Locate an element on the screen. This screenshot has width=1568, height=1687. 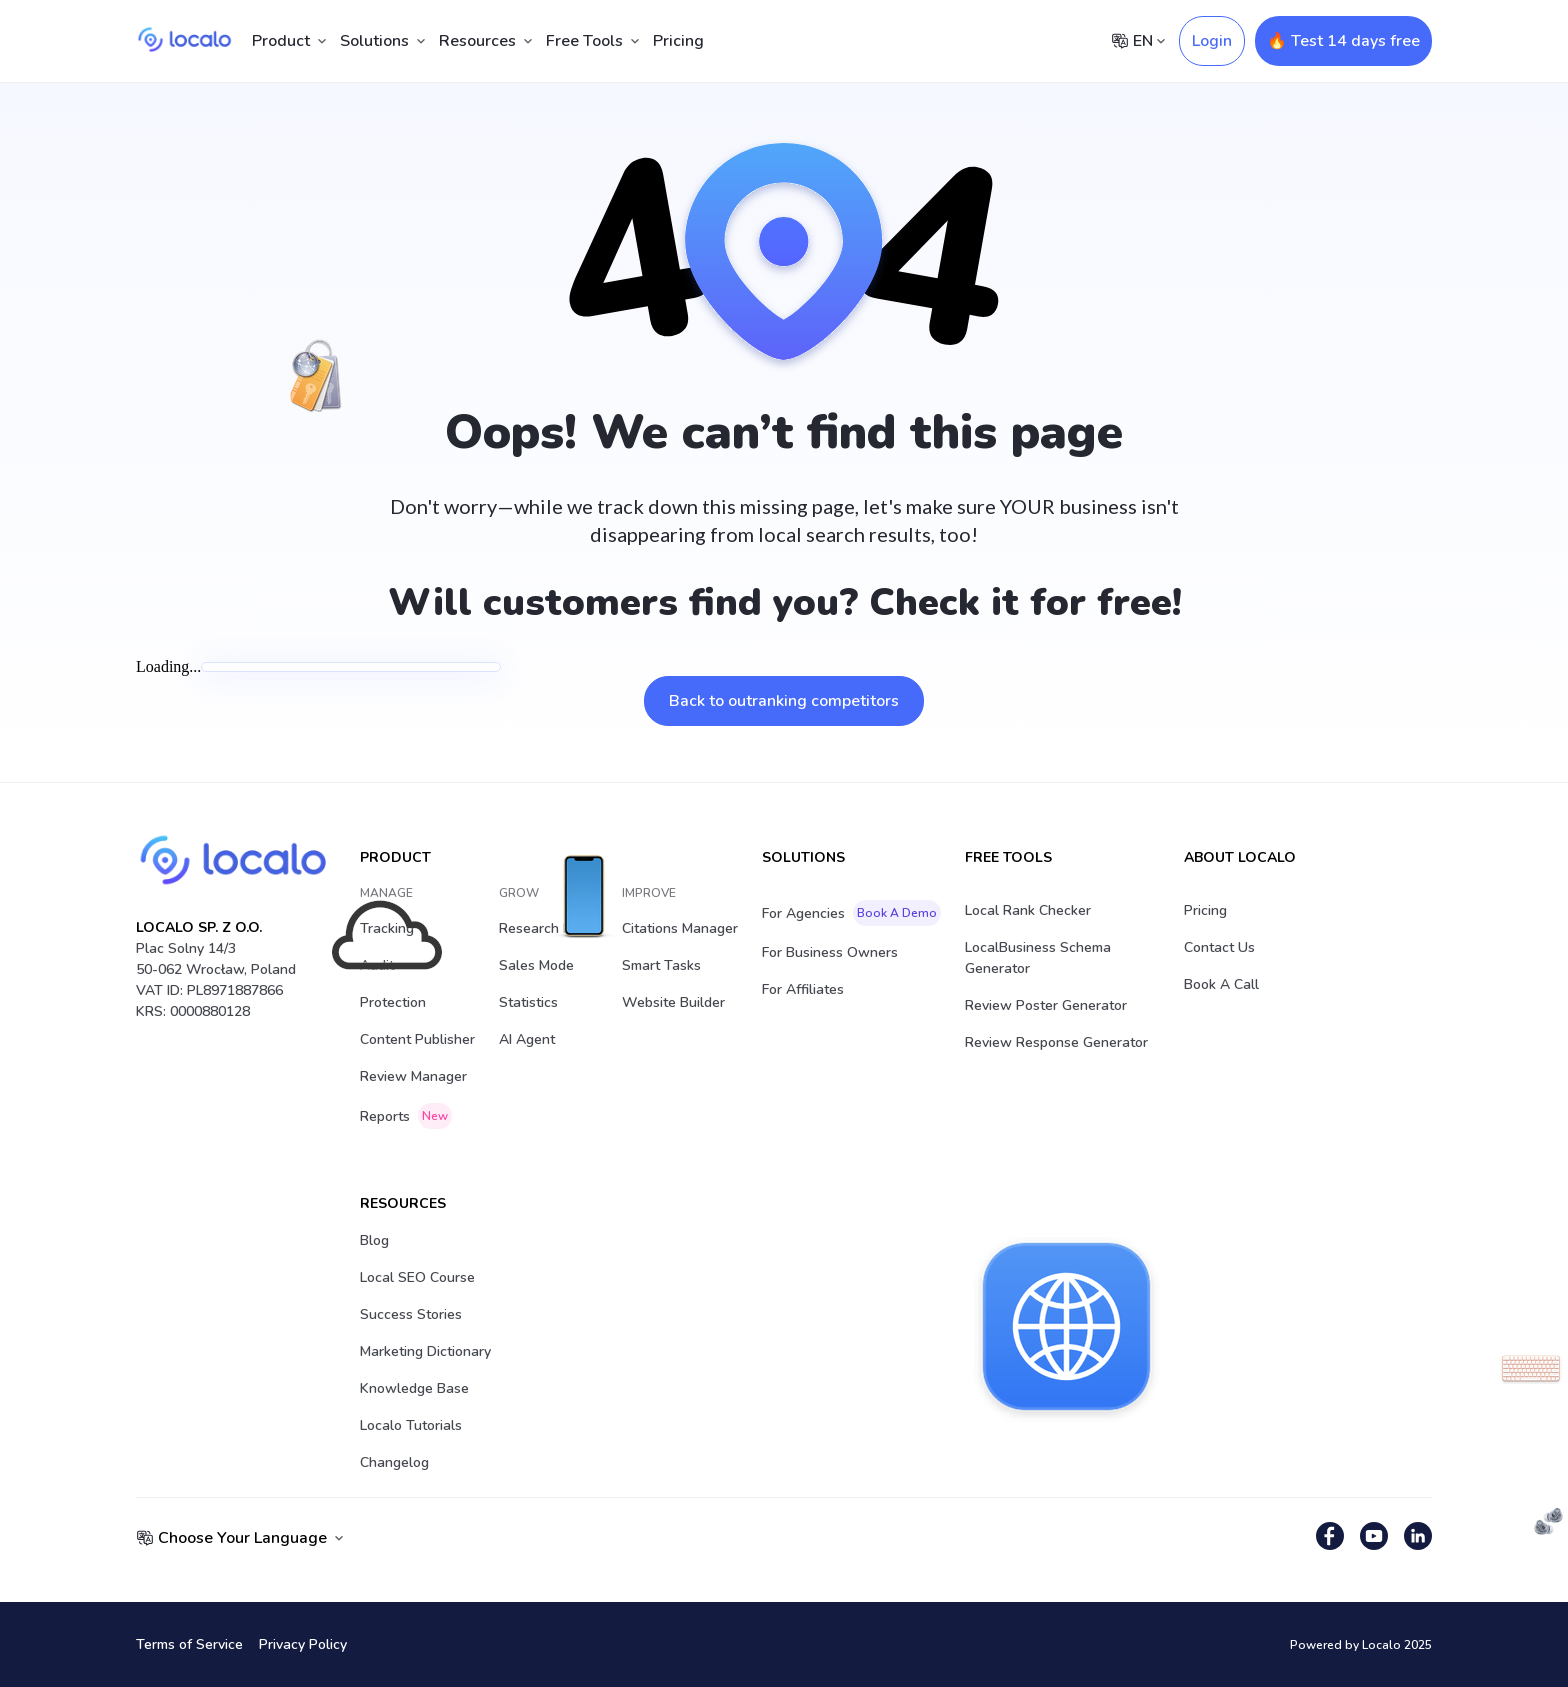
bluetooth keyboard connected is located at coordinates (1531, 1369).